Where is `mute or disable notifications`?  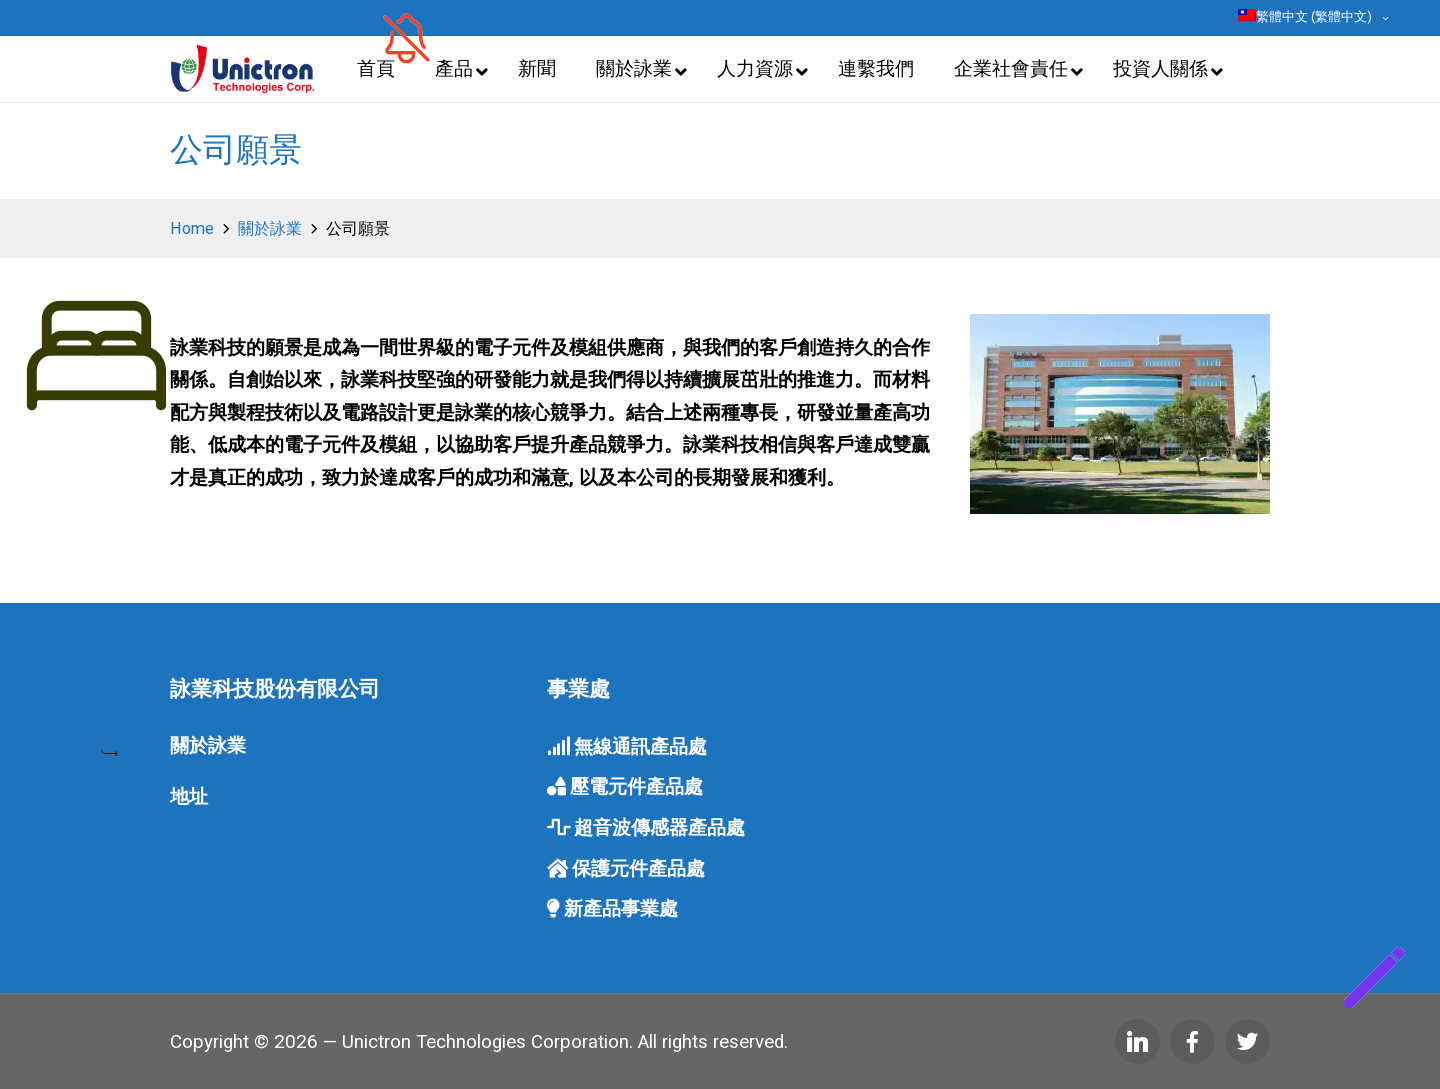
mute or disable notifications is located at coordinates (406, 38).